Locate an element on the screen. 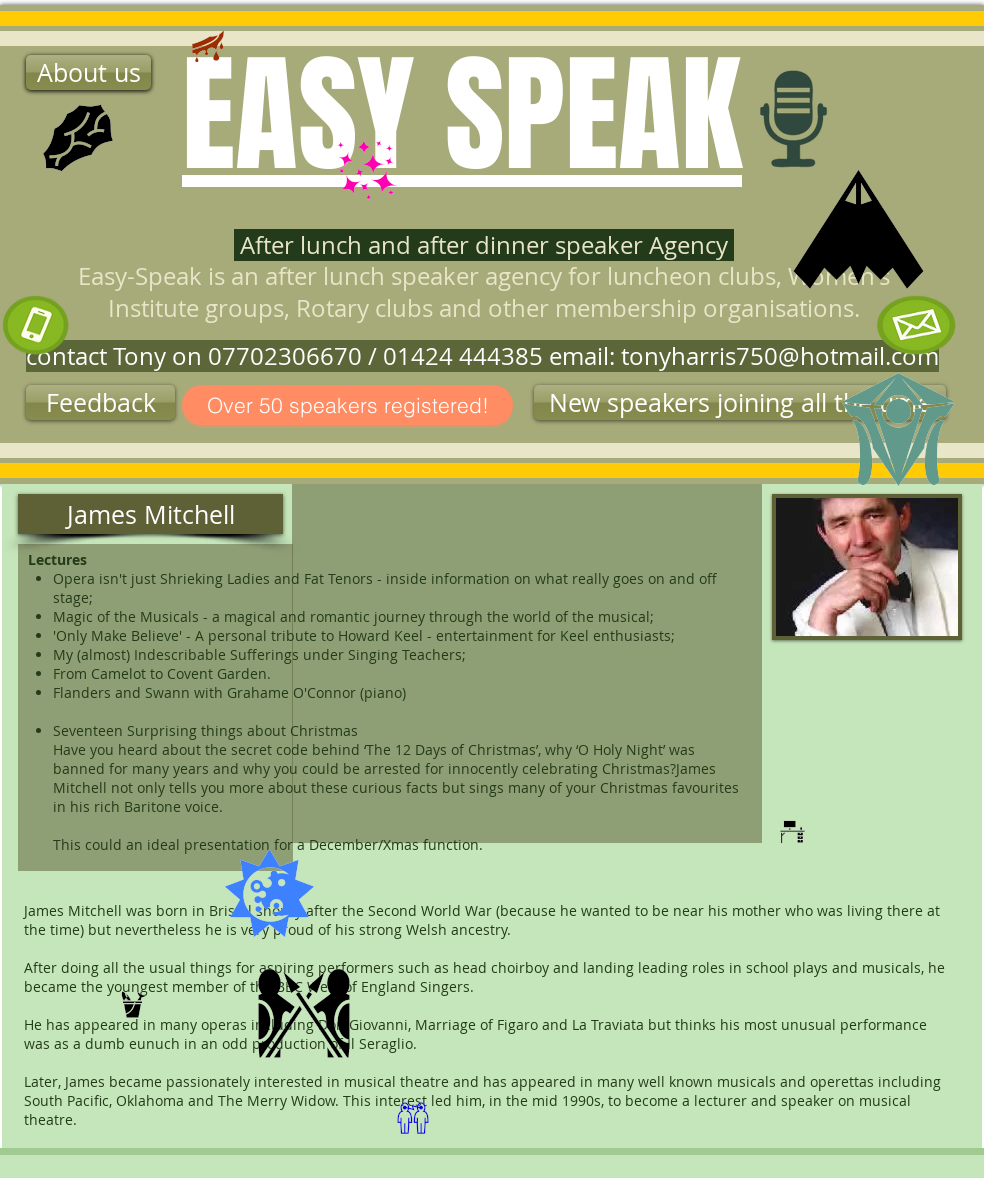 The image size is (984, 1178). indicates a critical hit or bleeding damage effect is located at coordinates (208, 46).